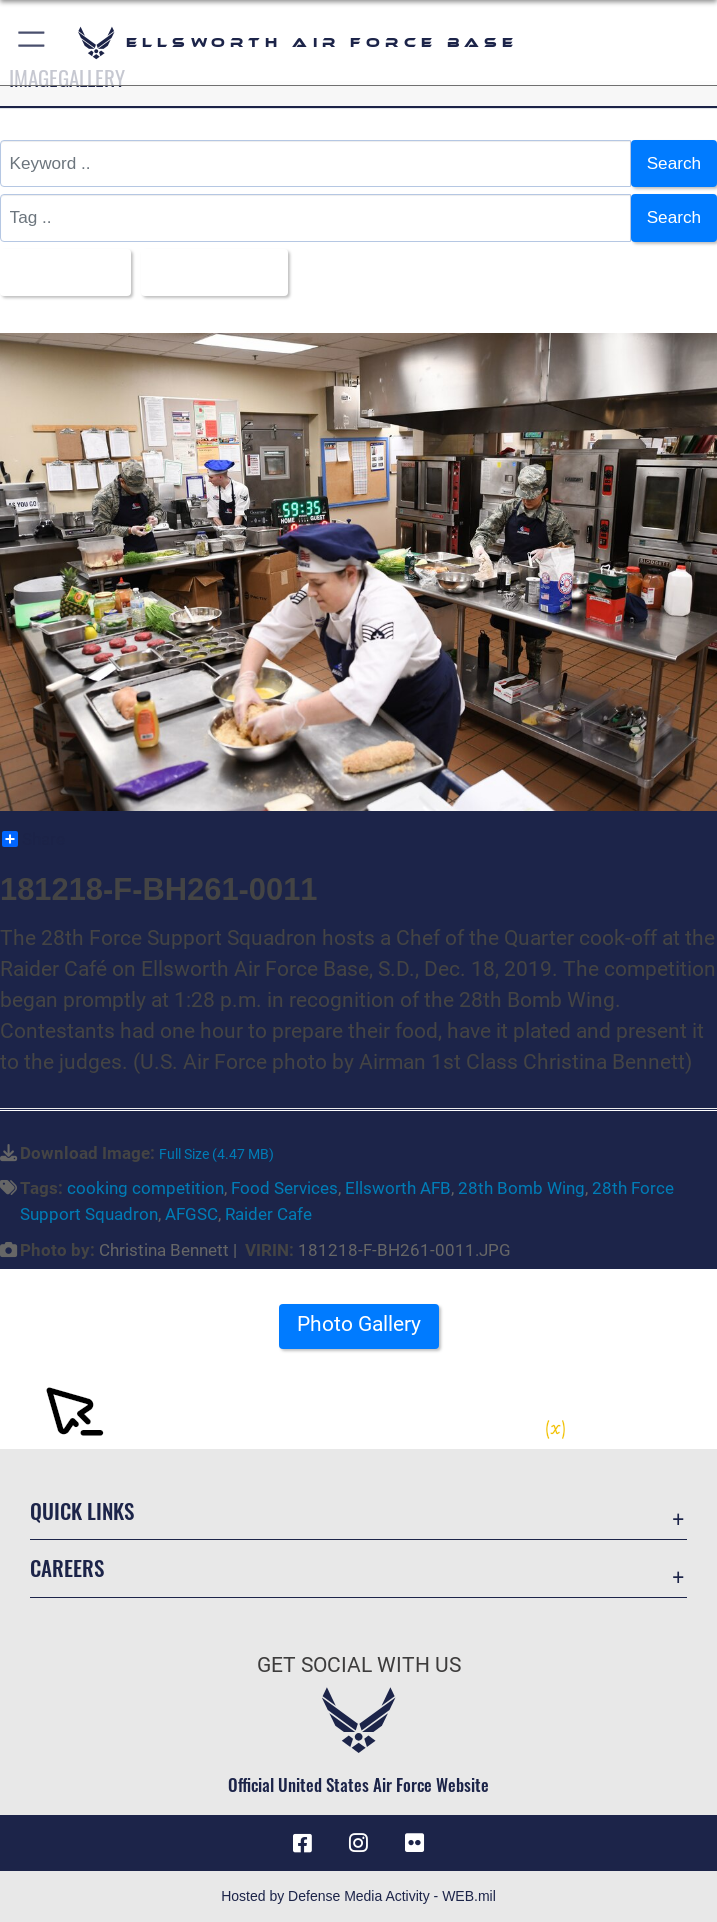  I want to click on insert a variable or placeholder value, so click(555, 1429).